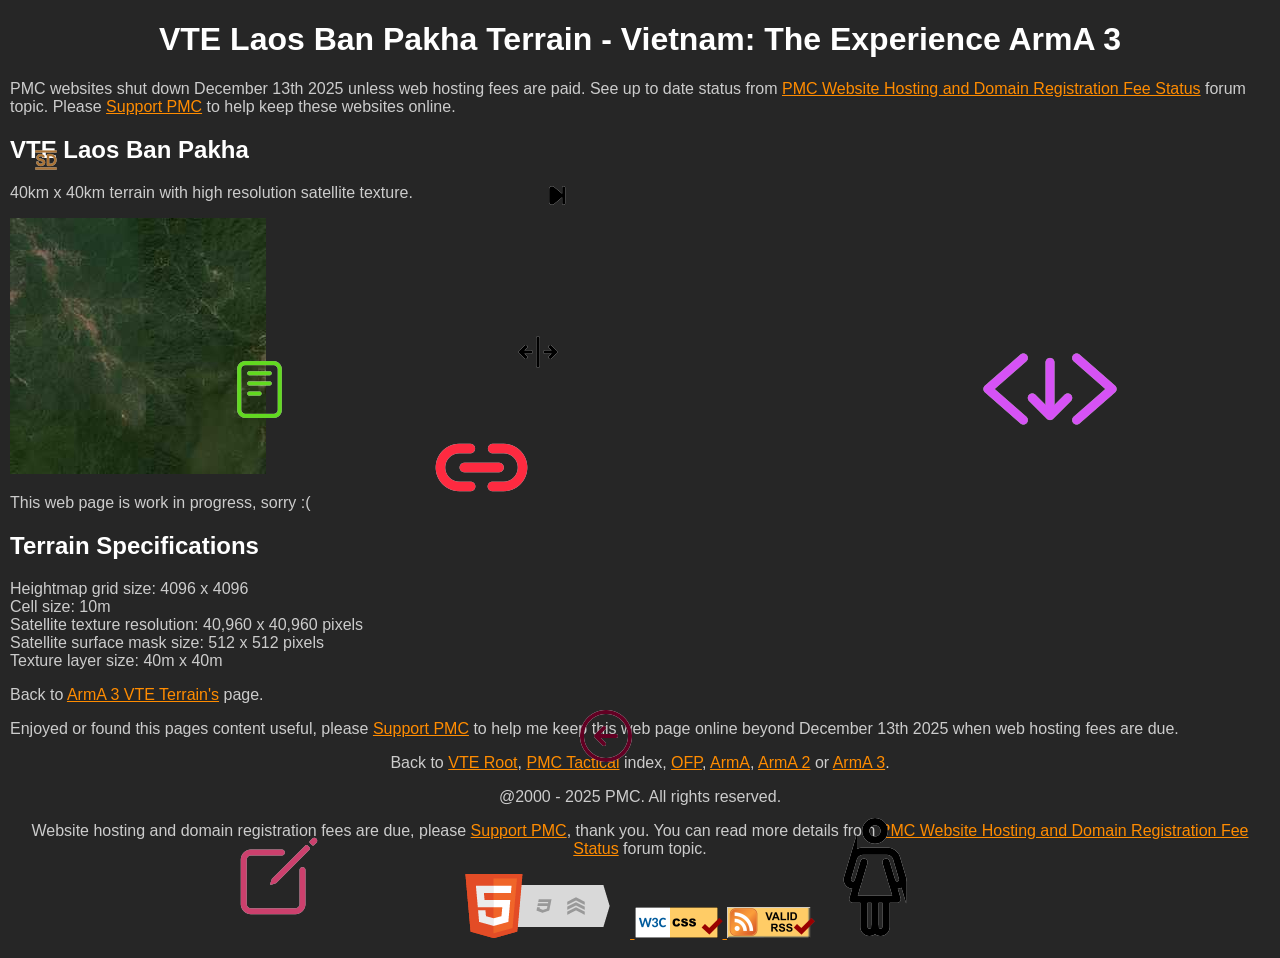 This screenshot has width=1280, height=958. What do you see at coordinates (259, 389) in the screenshot?
I see `open reader mode for distraction-free viewing` at bounding box center [259, 389].